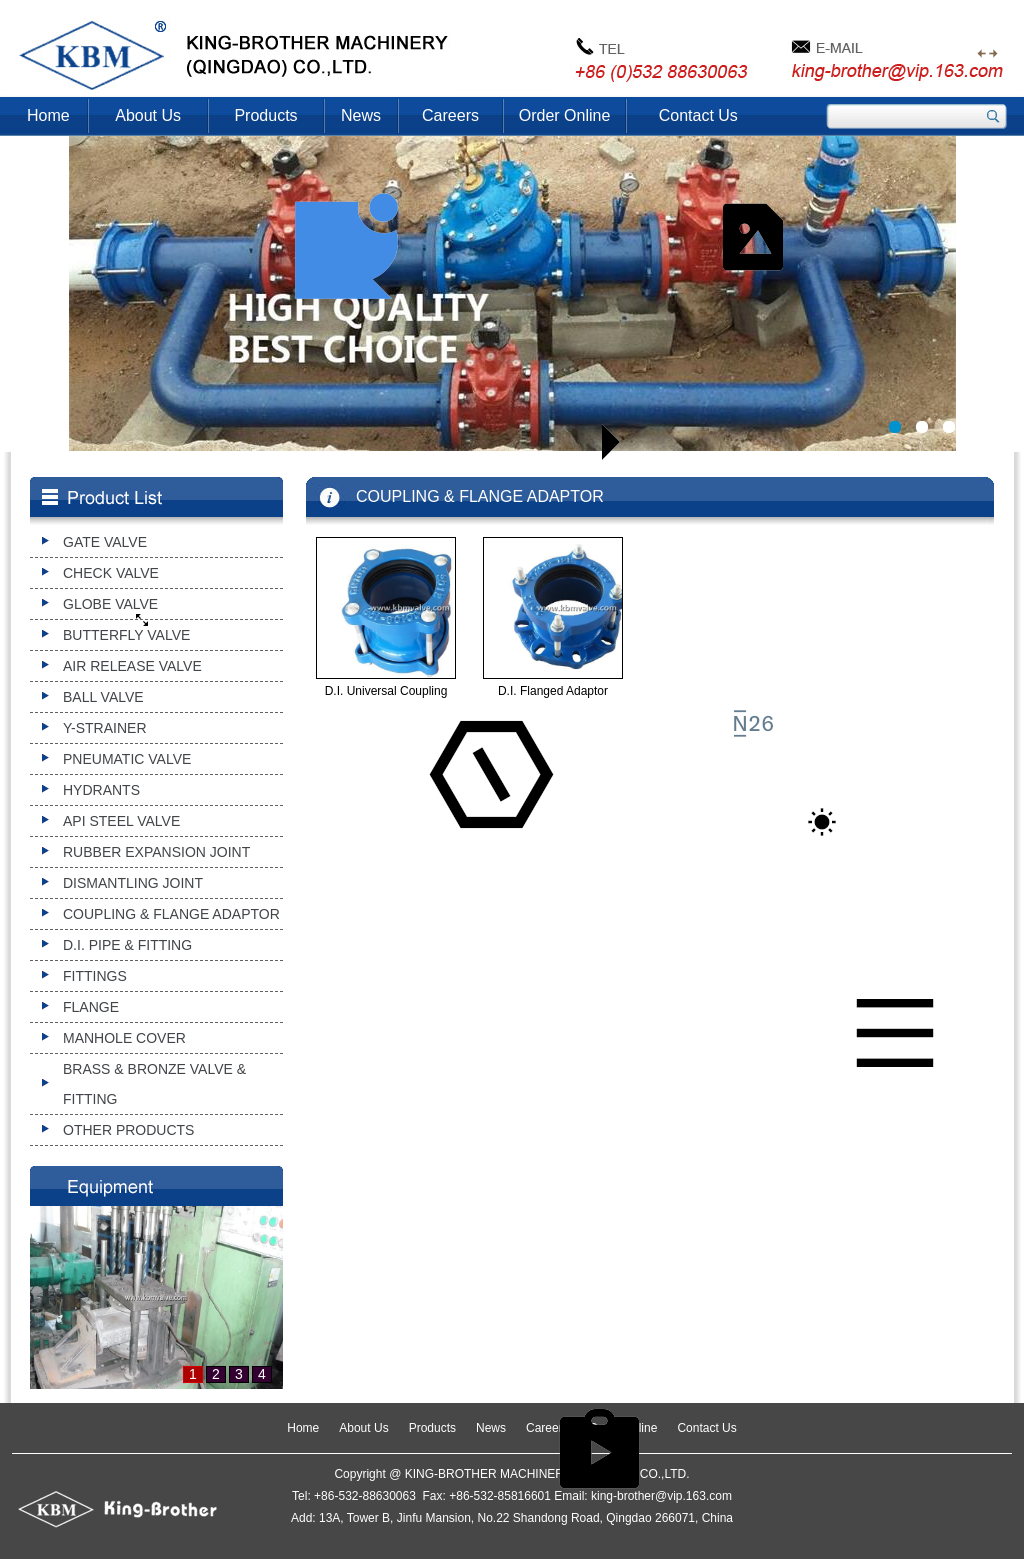 This screenshot has height=1559, width=1024. I want to click on expand a collapsed menu or section, so click(611, 442).